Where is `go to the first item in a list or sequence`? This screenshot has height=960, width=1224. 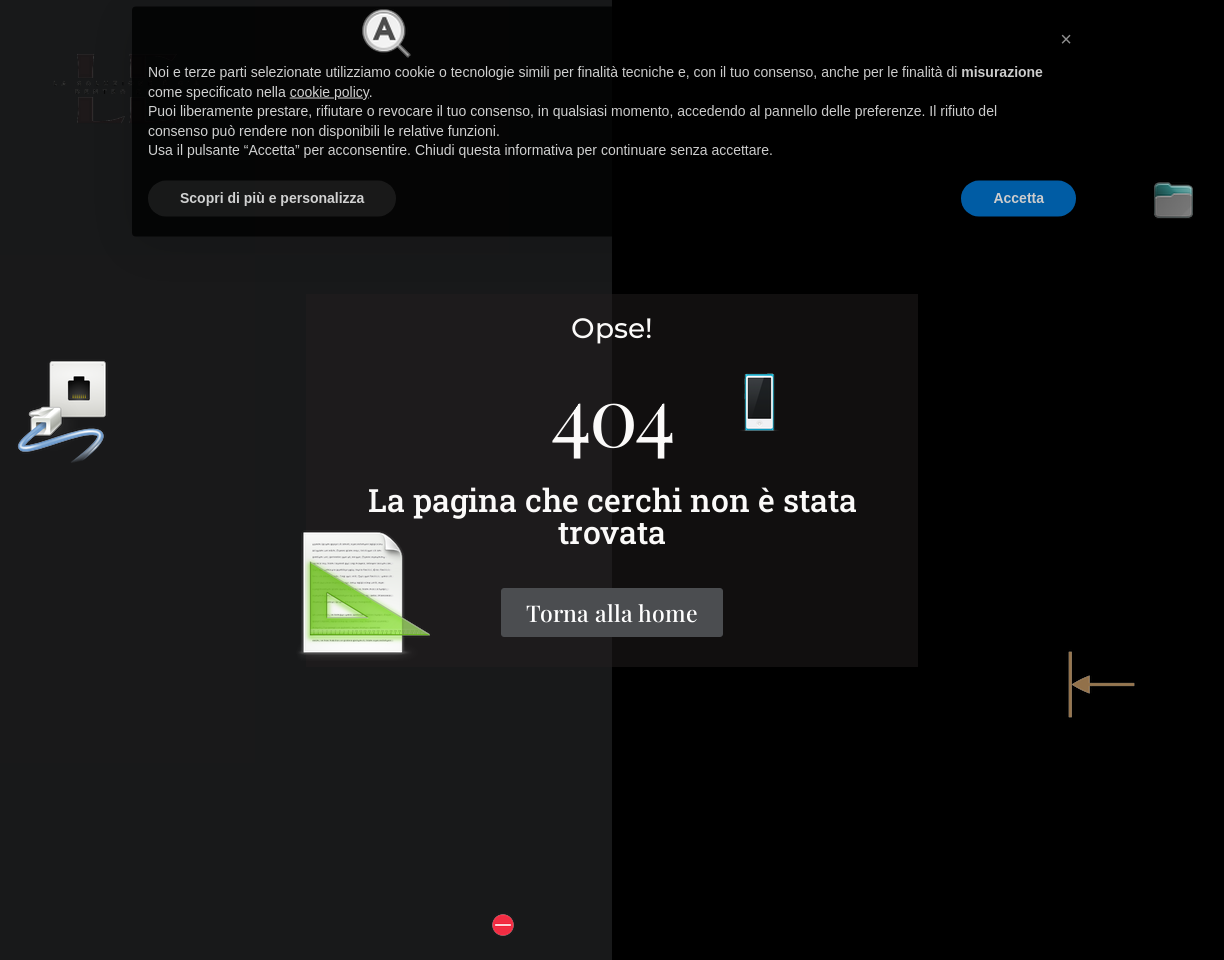
go to the first item in a list or sequence is located at coordinates (1101, 684).